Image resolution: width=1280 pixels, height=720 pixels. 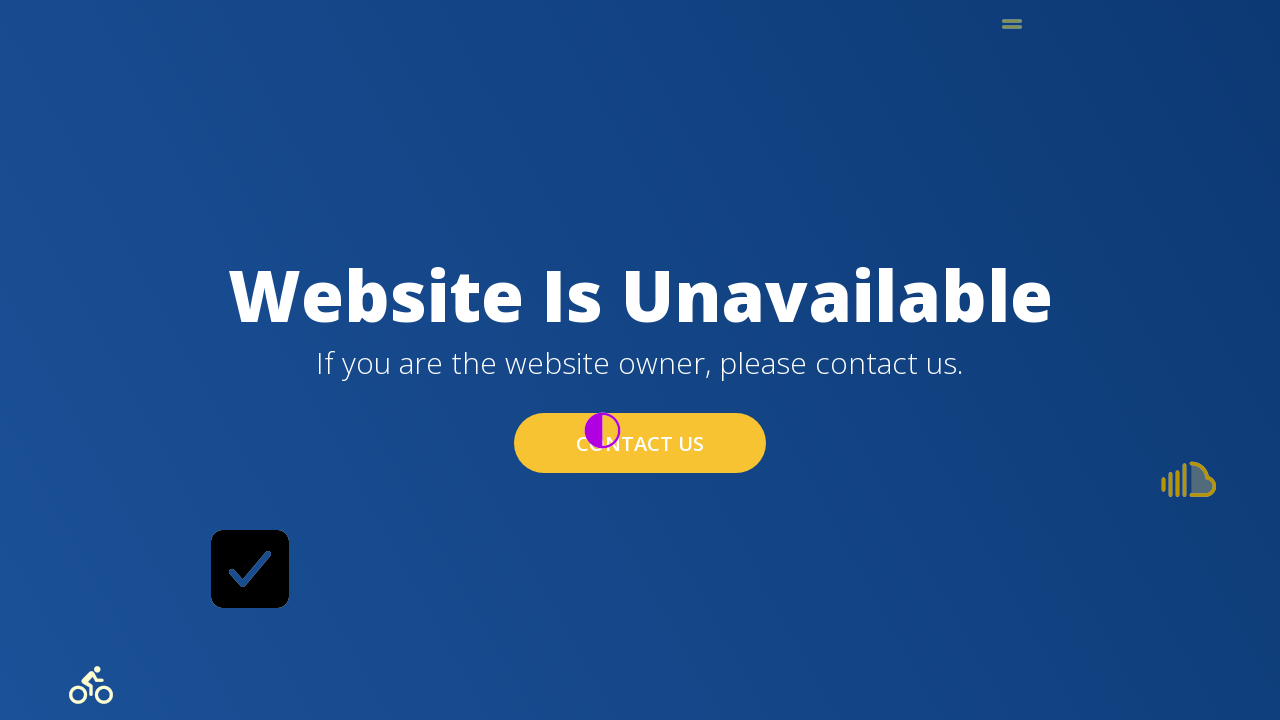 I want to click on adjust display contrast settings, so click(x=602, y=430).